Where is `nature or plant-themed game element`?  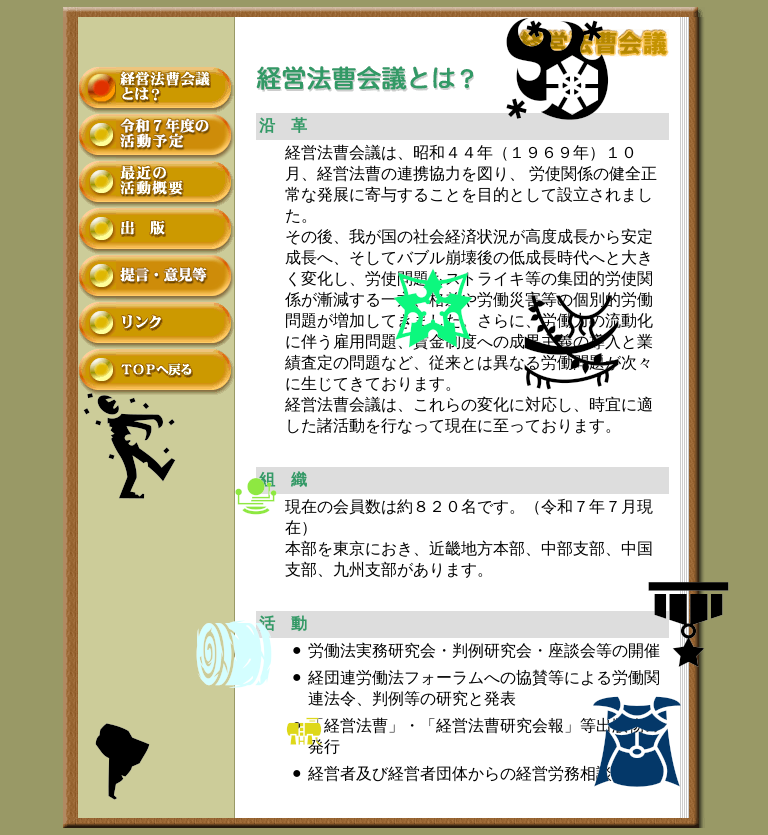 nature or plant-themed game element is located at coordinates (571, 342).